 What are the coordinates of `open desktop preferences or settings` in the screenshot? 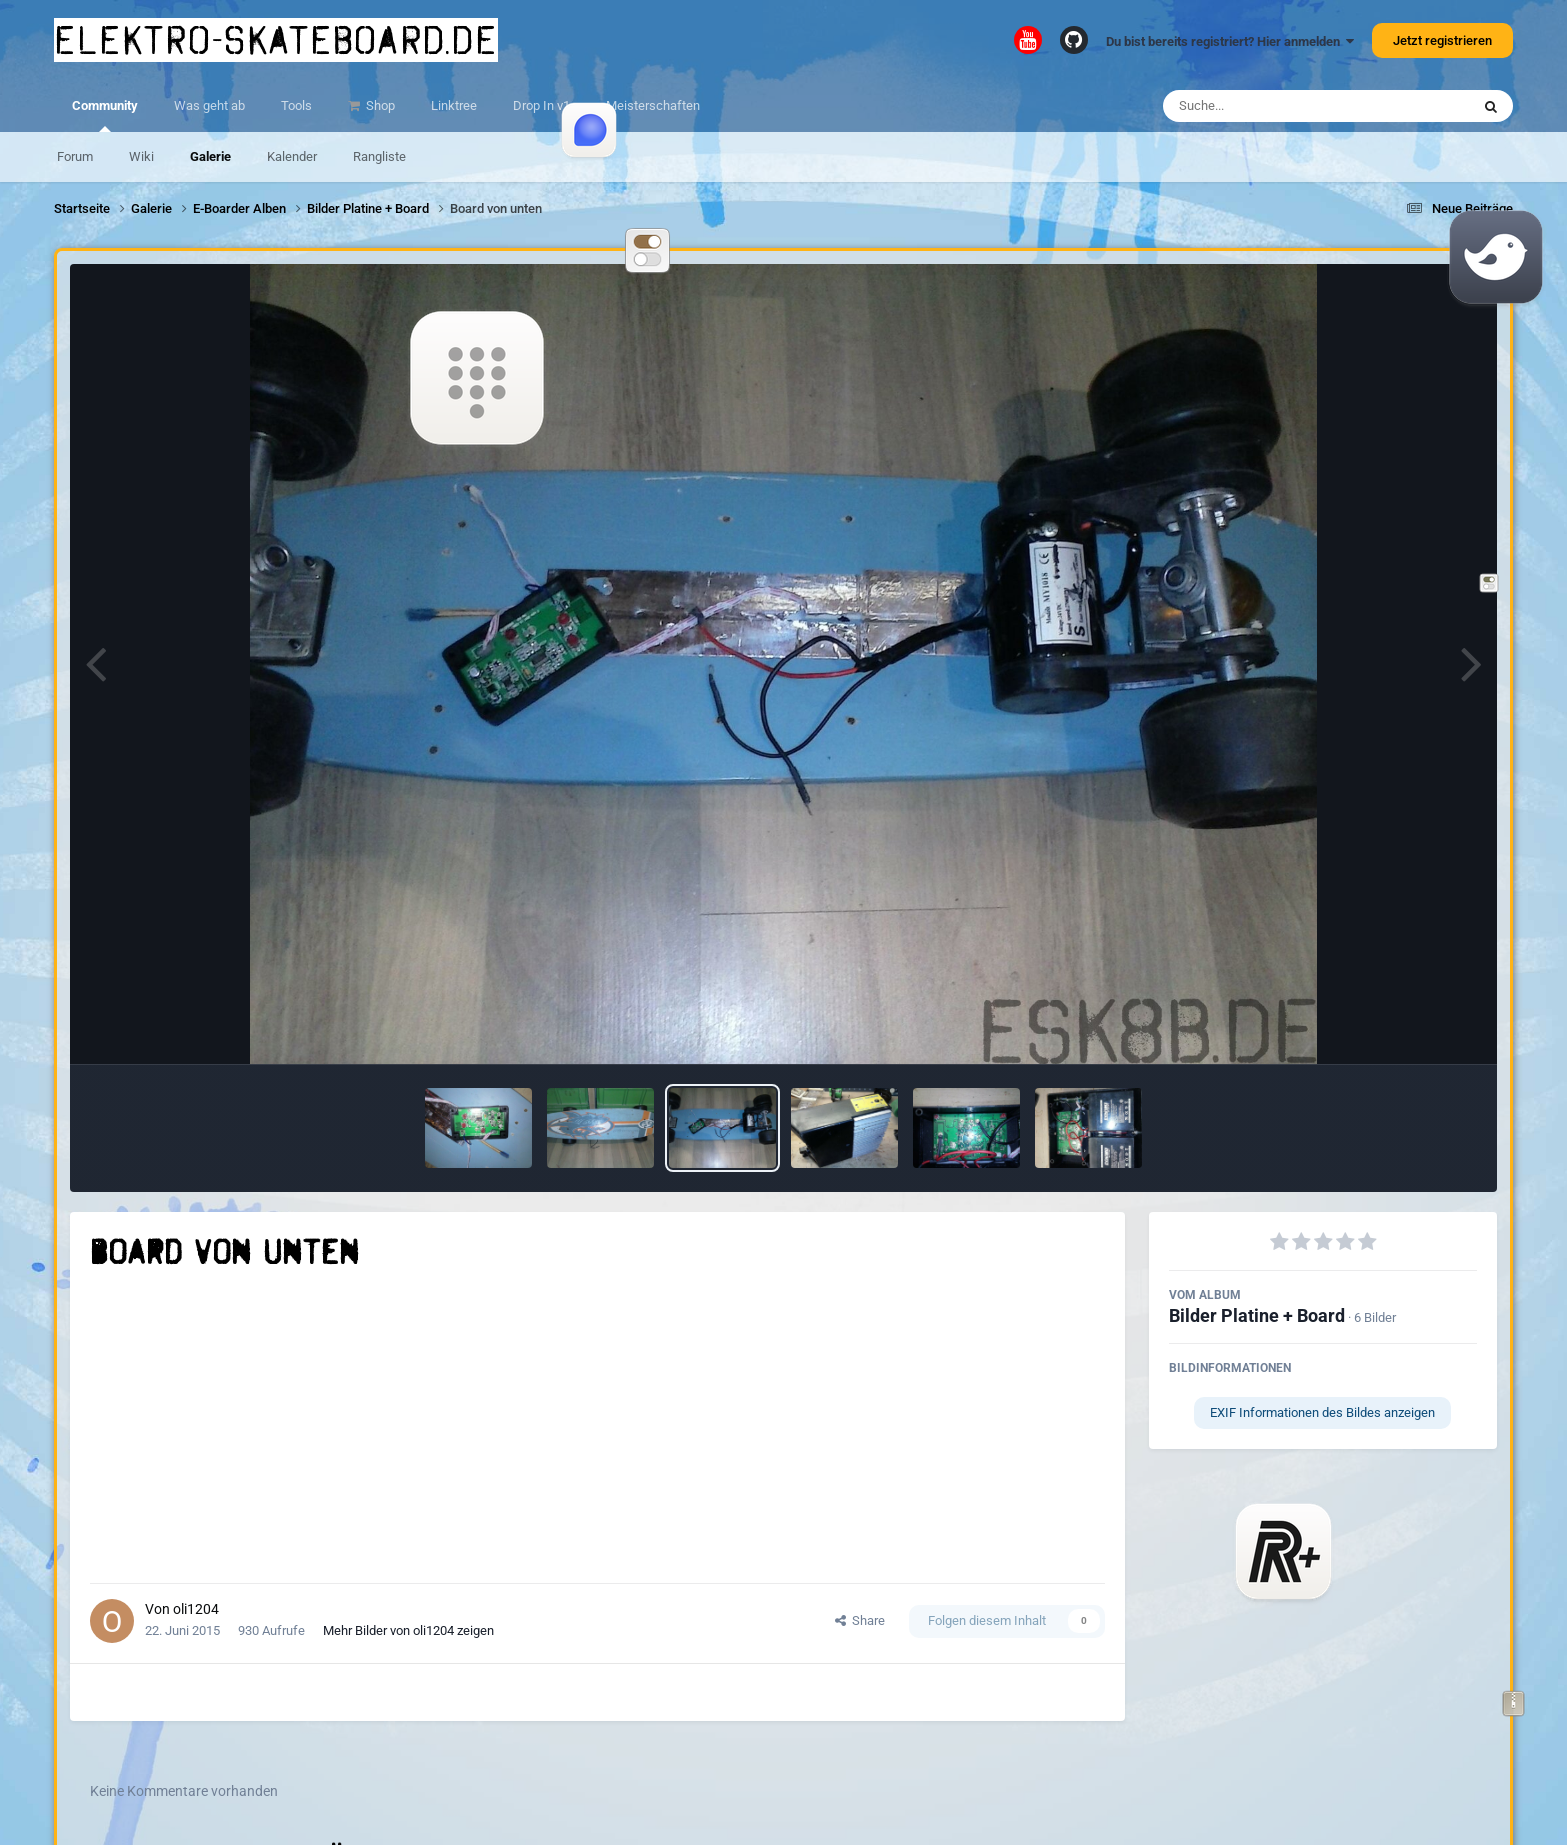 It's located at (647, 250).